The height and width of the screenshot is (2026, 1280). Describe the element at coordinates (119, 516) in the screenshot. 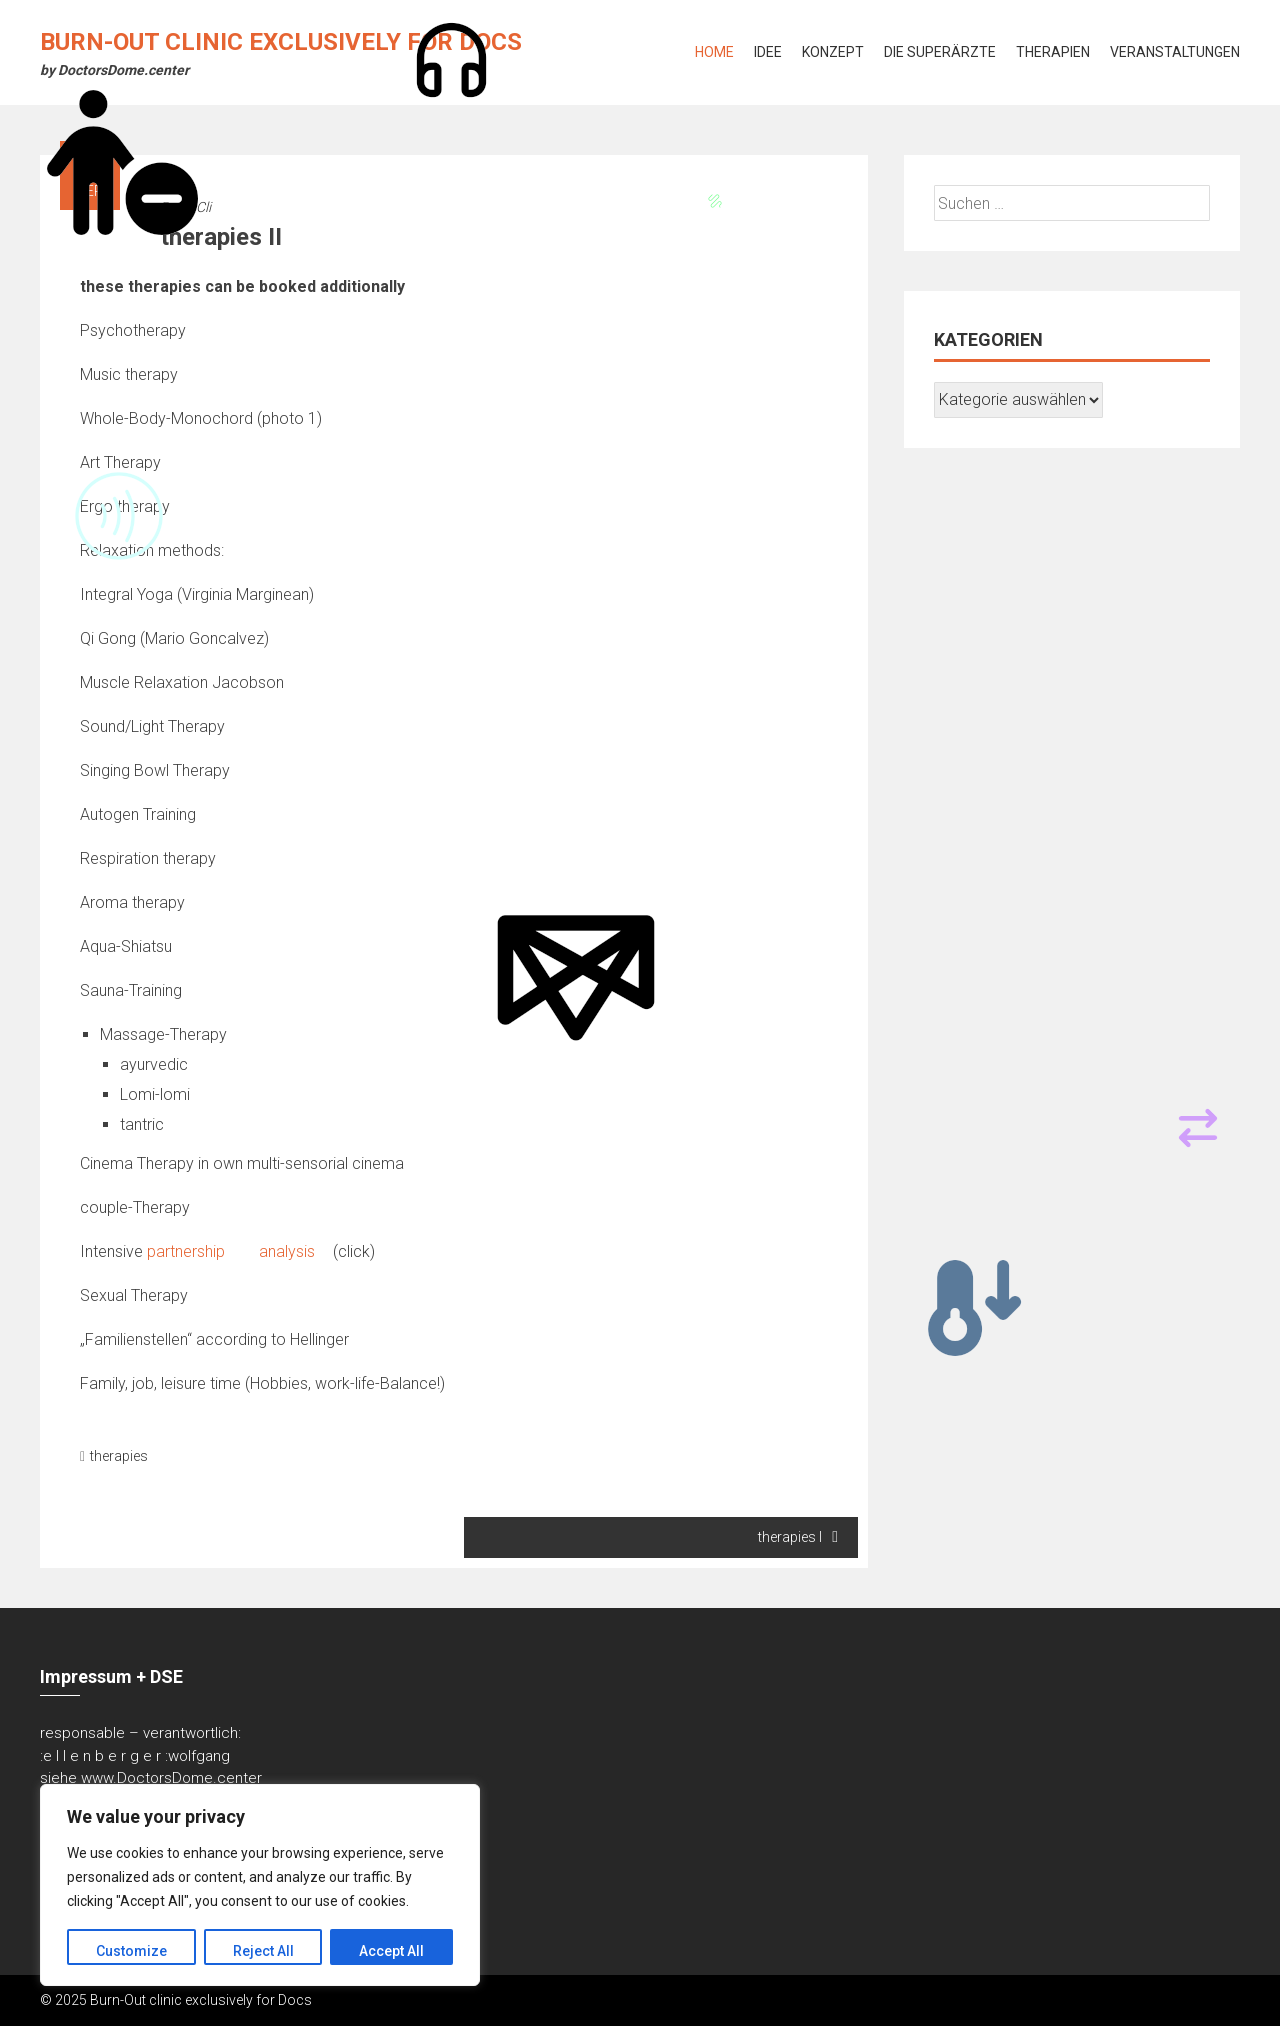

I see `tap to pay with contactless payment` at that location.